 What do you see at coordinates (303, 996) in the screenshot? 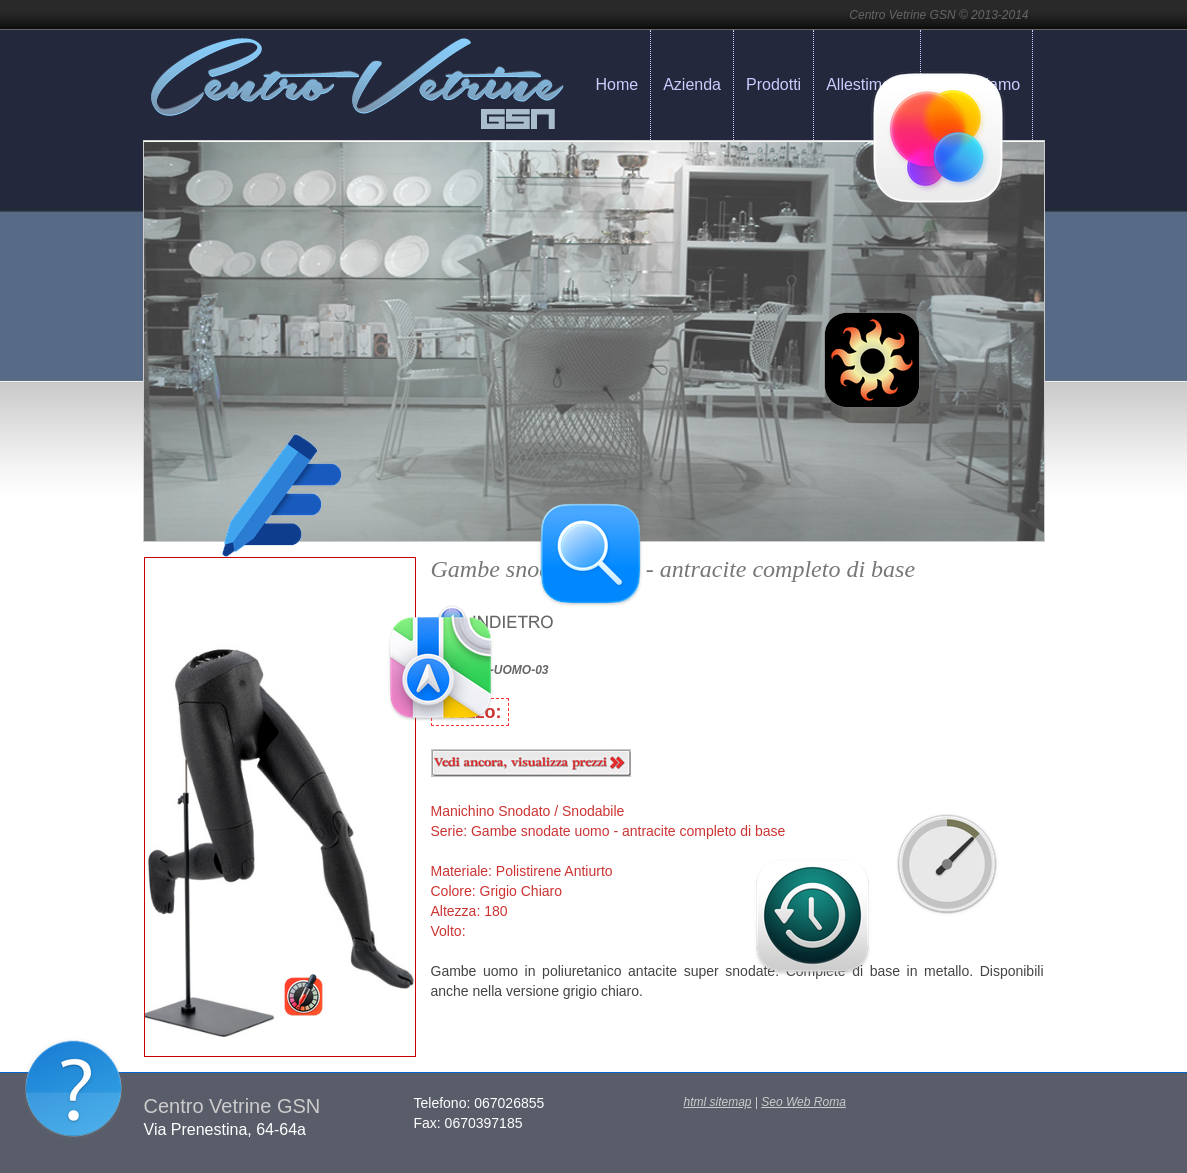
I see `open Digital Color Meter app` at bounding box center [303, 996].